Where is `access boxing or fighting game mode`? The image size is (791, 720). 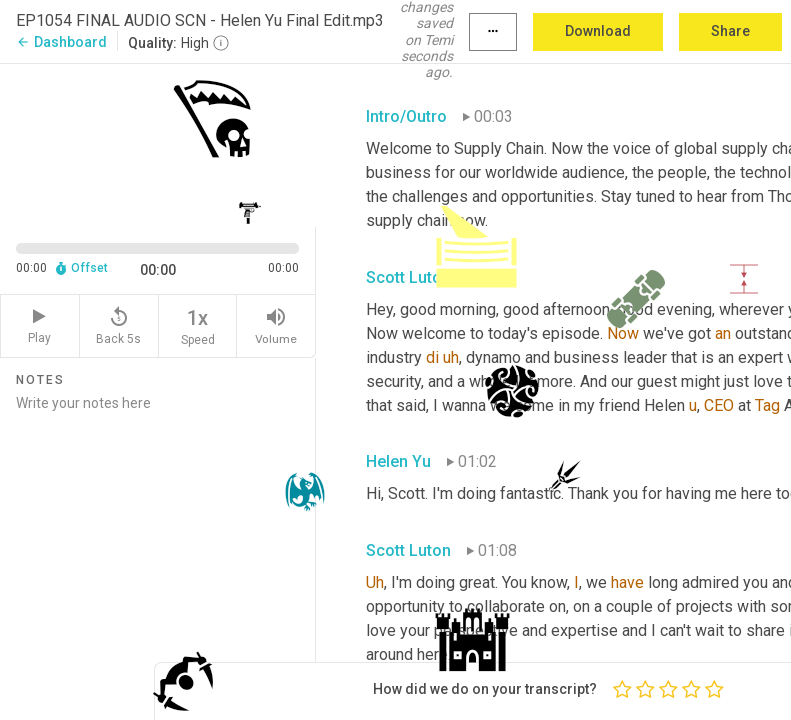
access boxing or fighting game mode is located at coordinates (476, 247).